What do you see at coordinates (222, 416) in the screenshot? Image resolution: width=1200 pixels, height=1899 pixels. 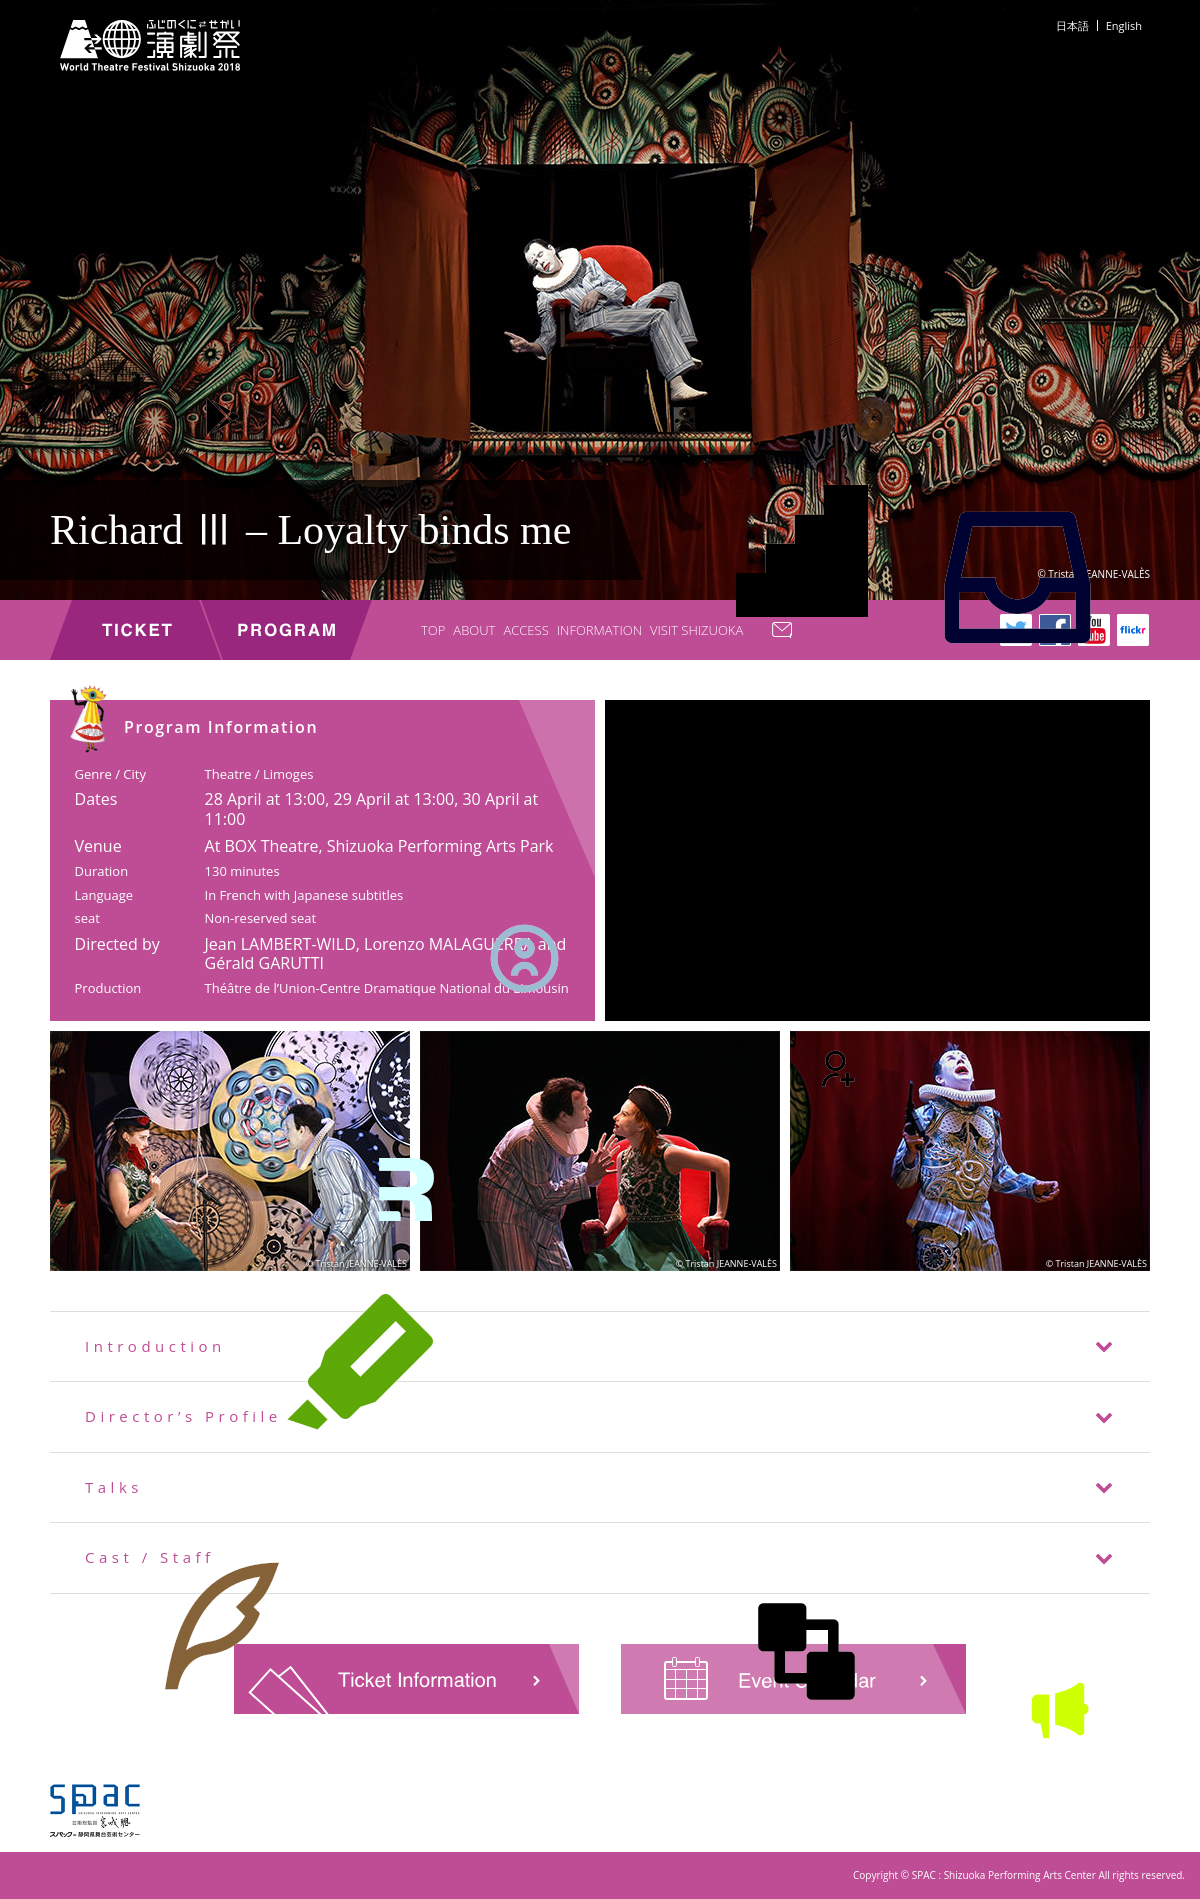 I see `open the google play store` at bounding box center [222, 416].